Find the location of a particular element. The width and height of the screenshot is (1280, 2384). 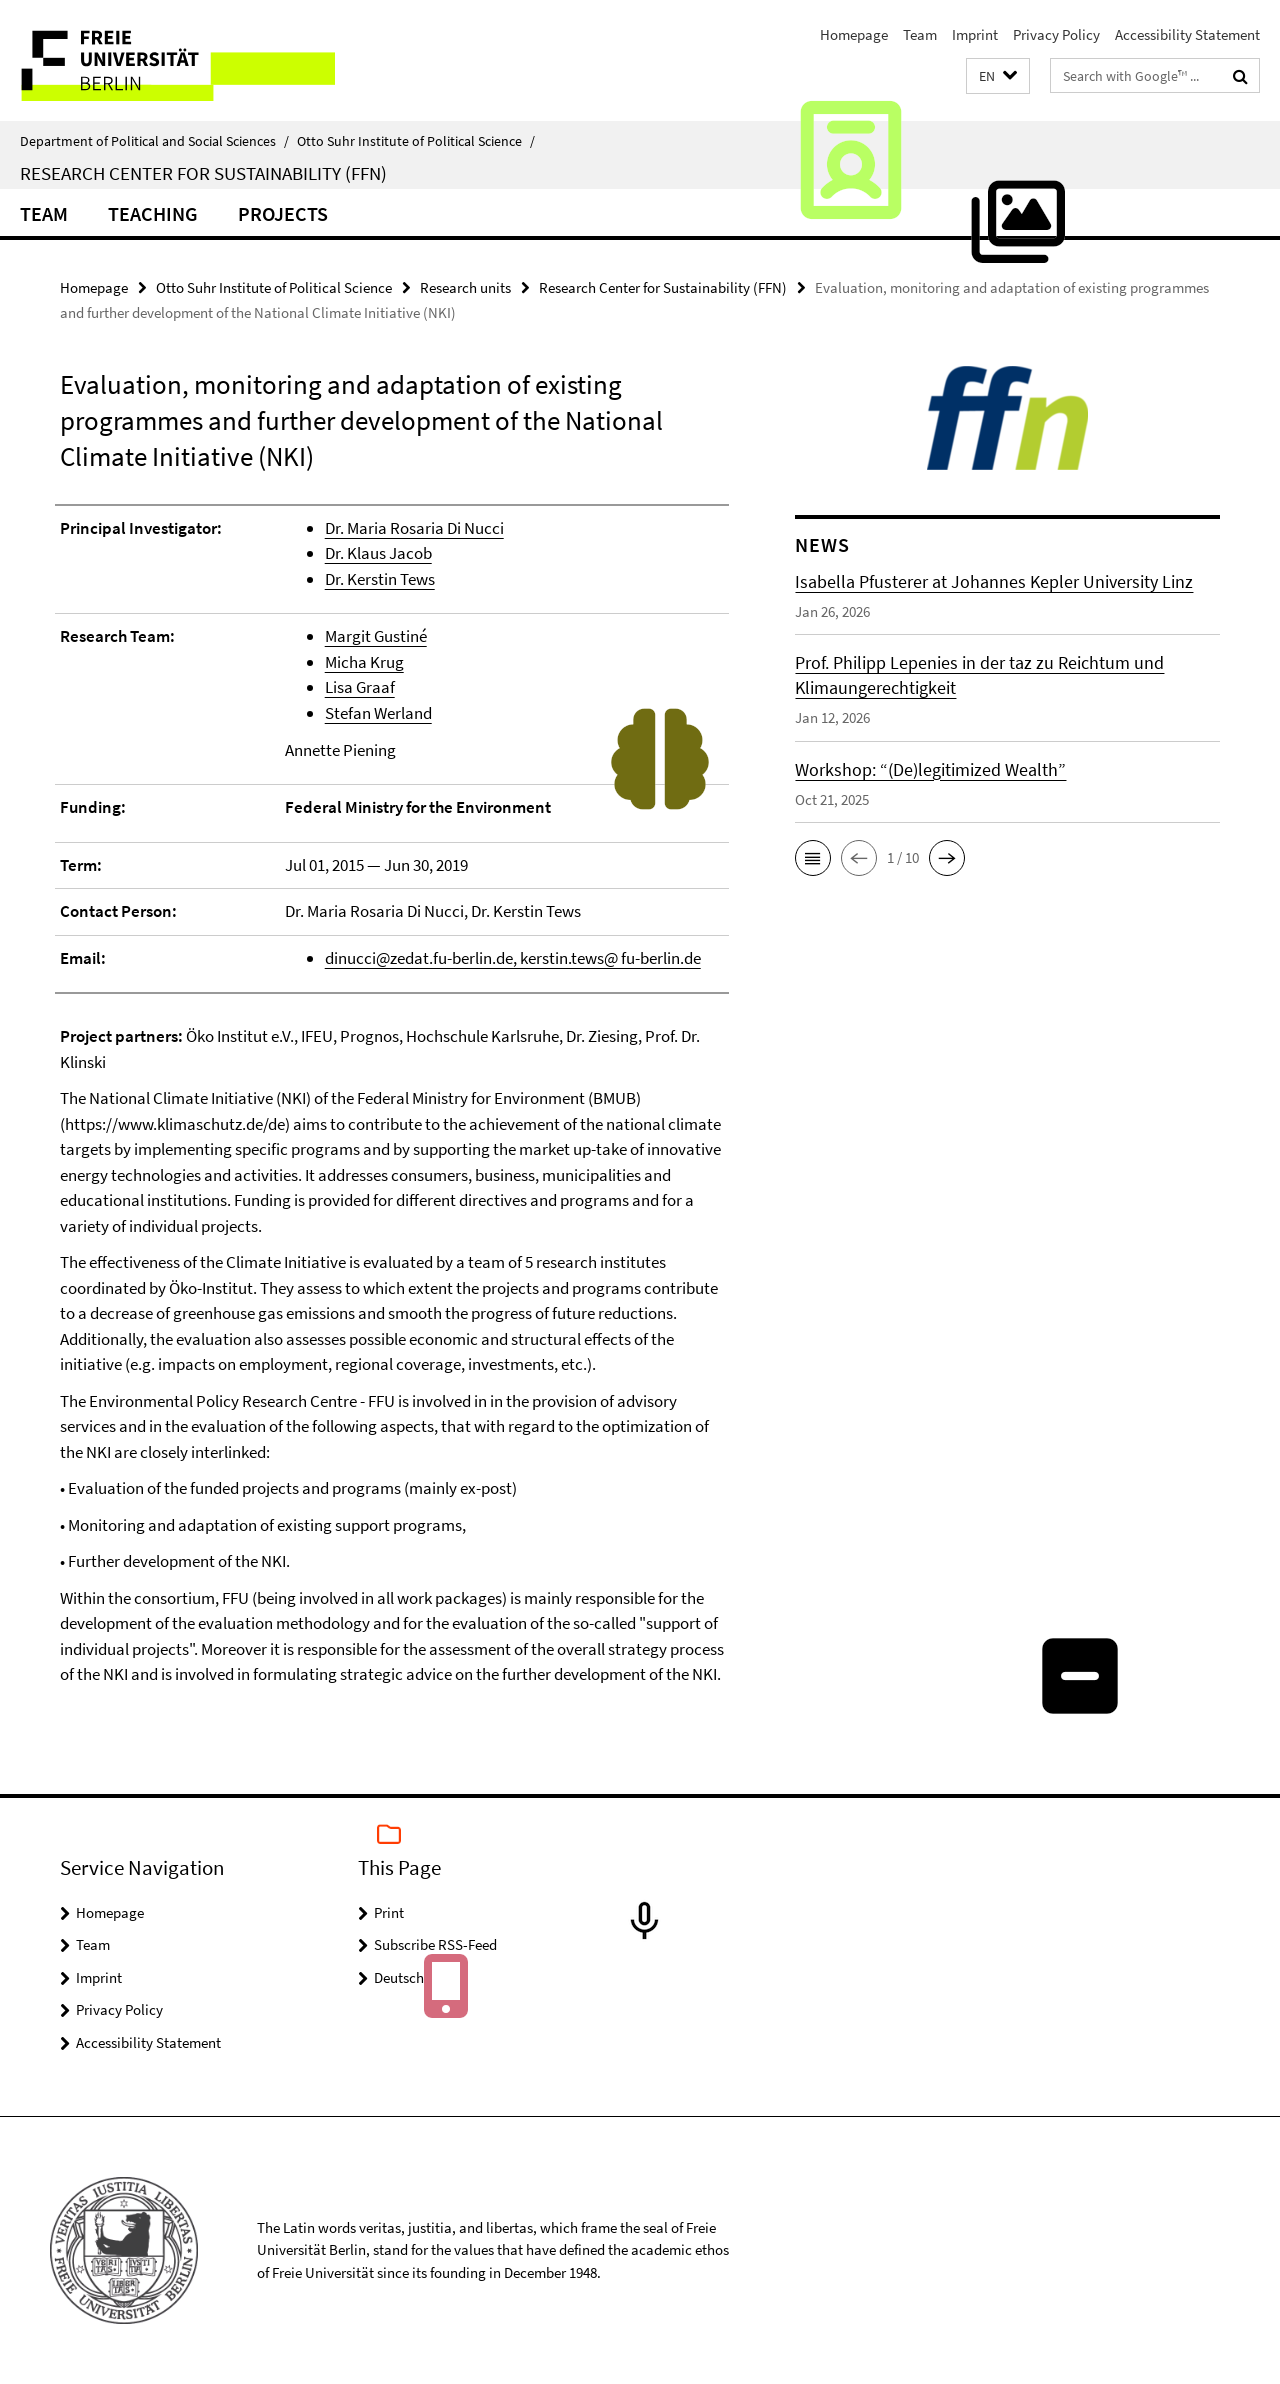

call or text from mobile device is located at coordinates (446, 1986).